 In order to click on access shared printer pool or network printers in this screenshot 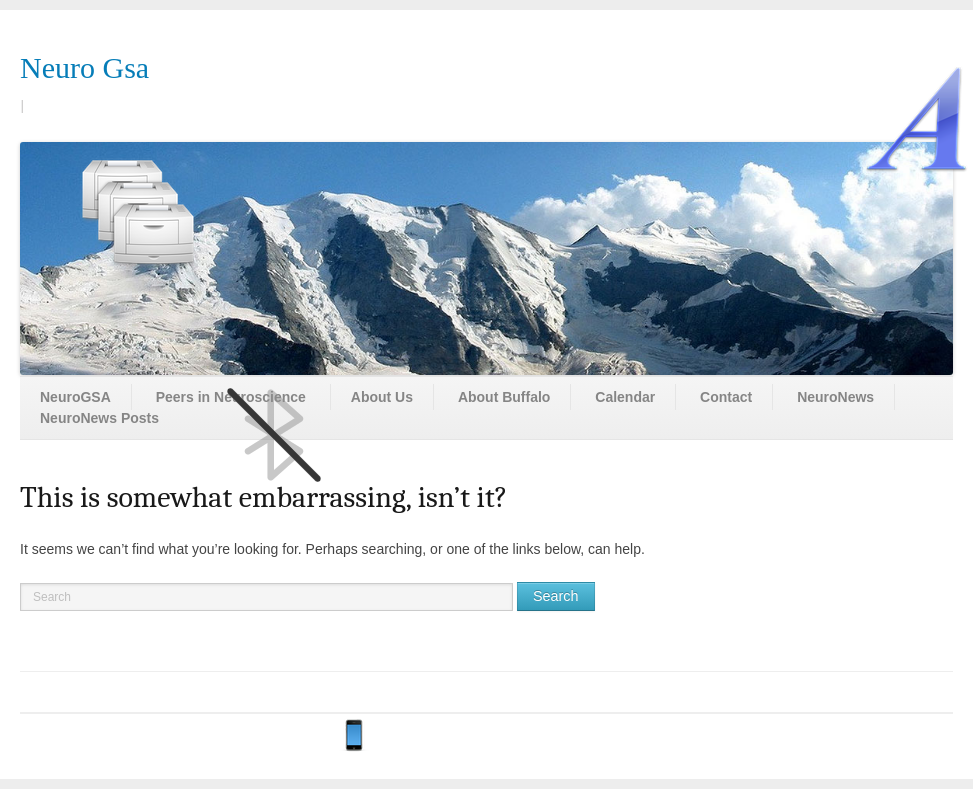, I will do `click(138, 212)`.